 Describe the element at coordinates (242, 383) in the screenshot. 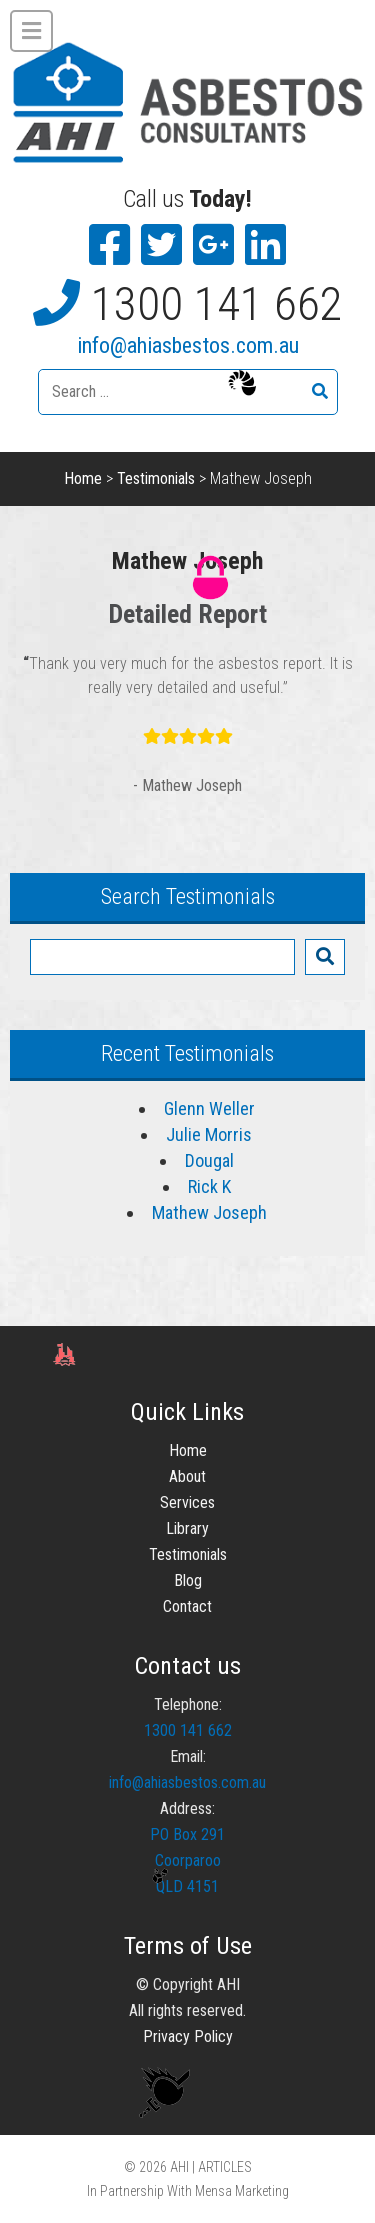

I see `access cooking or food preparation menu` at that location.